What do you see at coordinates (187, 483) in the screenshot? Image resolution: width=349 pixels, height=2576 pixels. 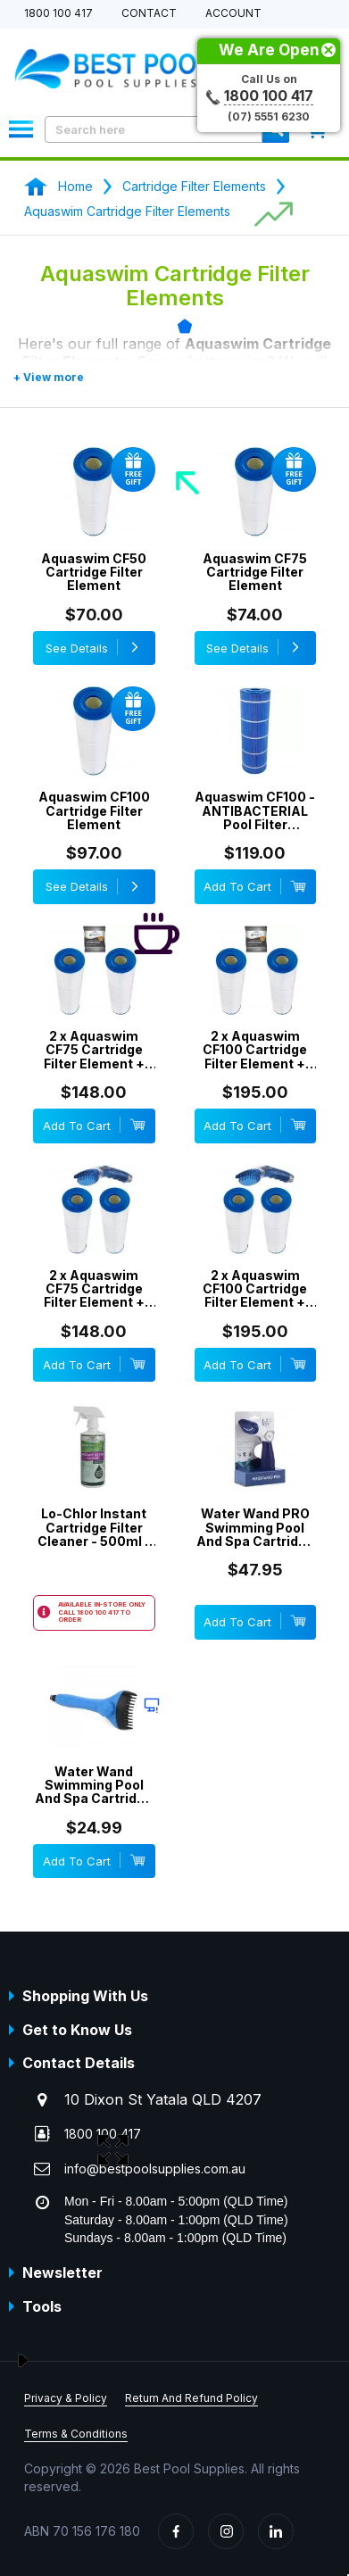 I see `navigate to parent folder or previous level` at bounding box center [187, 483].